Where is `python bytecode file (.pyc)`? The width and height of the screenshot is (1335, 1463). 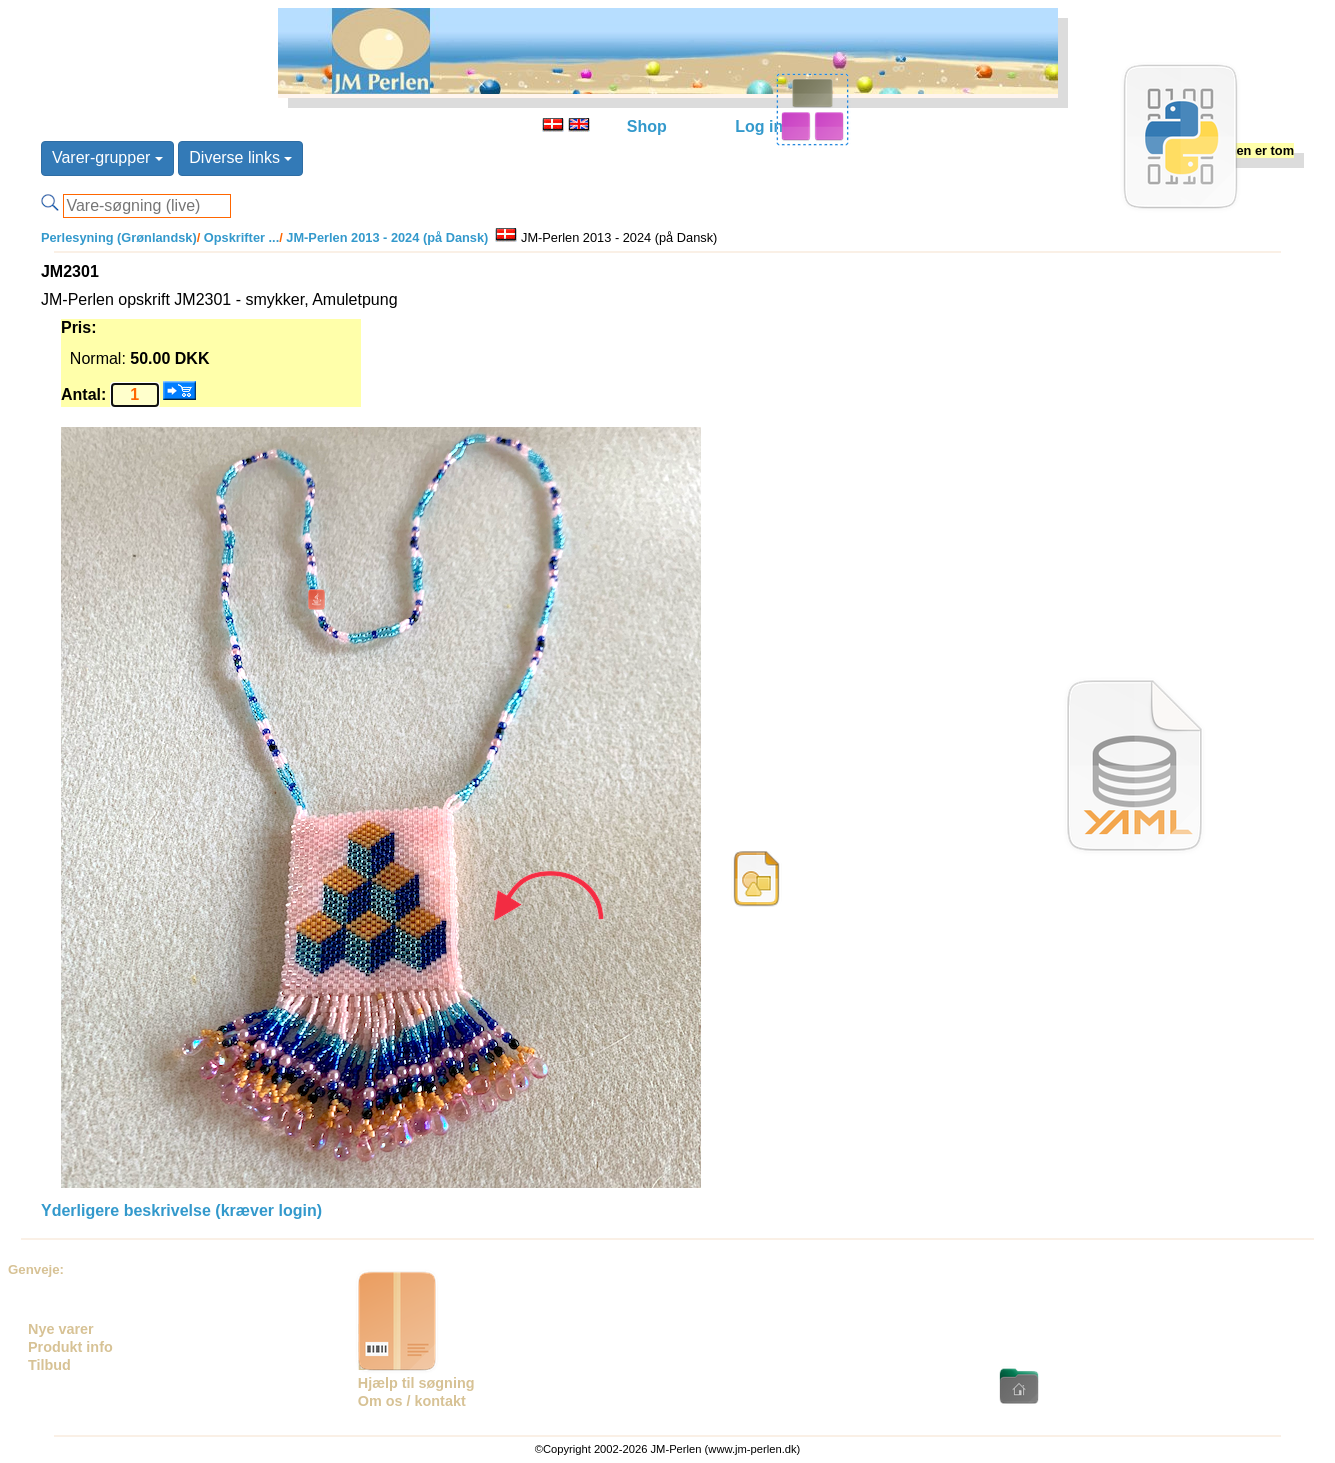
python bytecode file (.pyc) is located at coordinates (1180, 136).